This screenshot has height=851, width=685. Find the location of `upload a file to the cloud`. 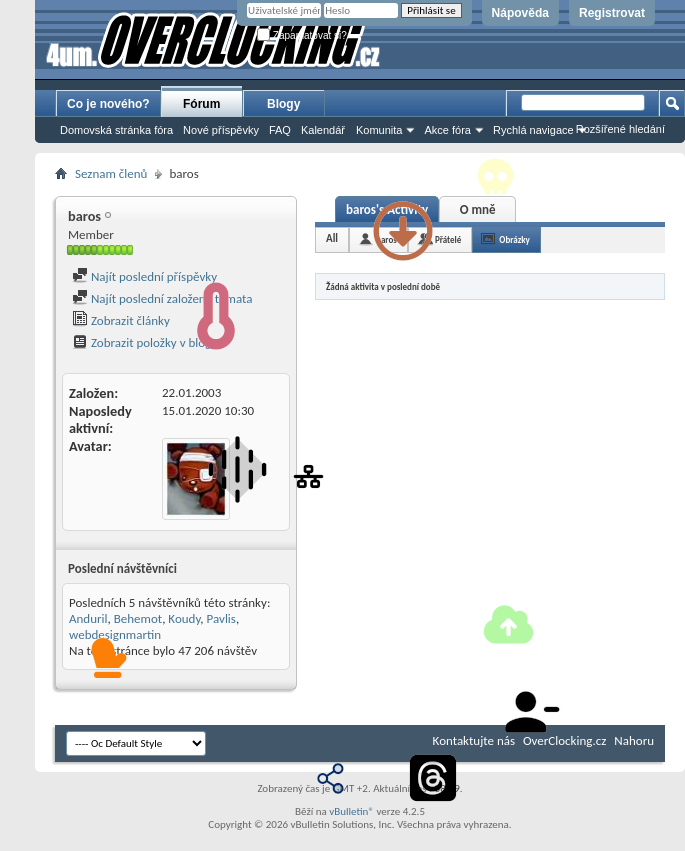

upload a file to the cloud is located at coordinates (508, 624).